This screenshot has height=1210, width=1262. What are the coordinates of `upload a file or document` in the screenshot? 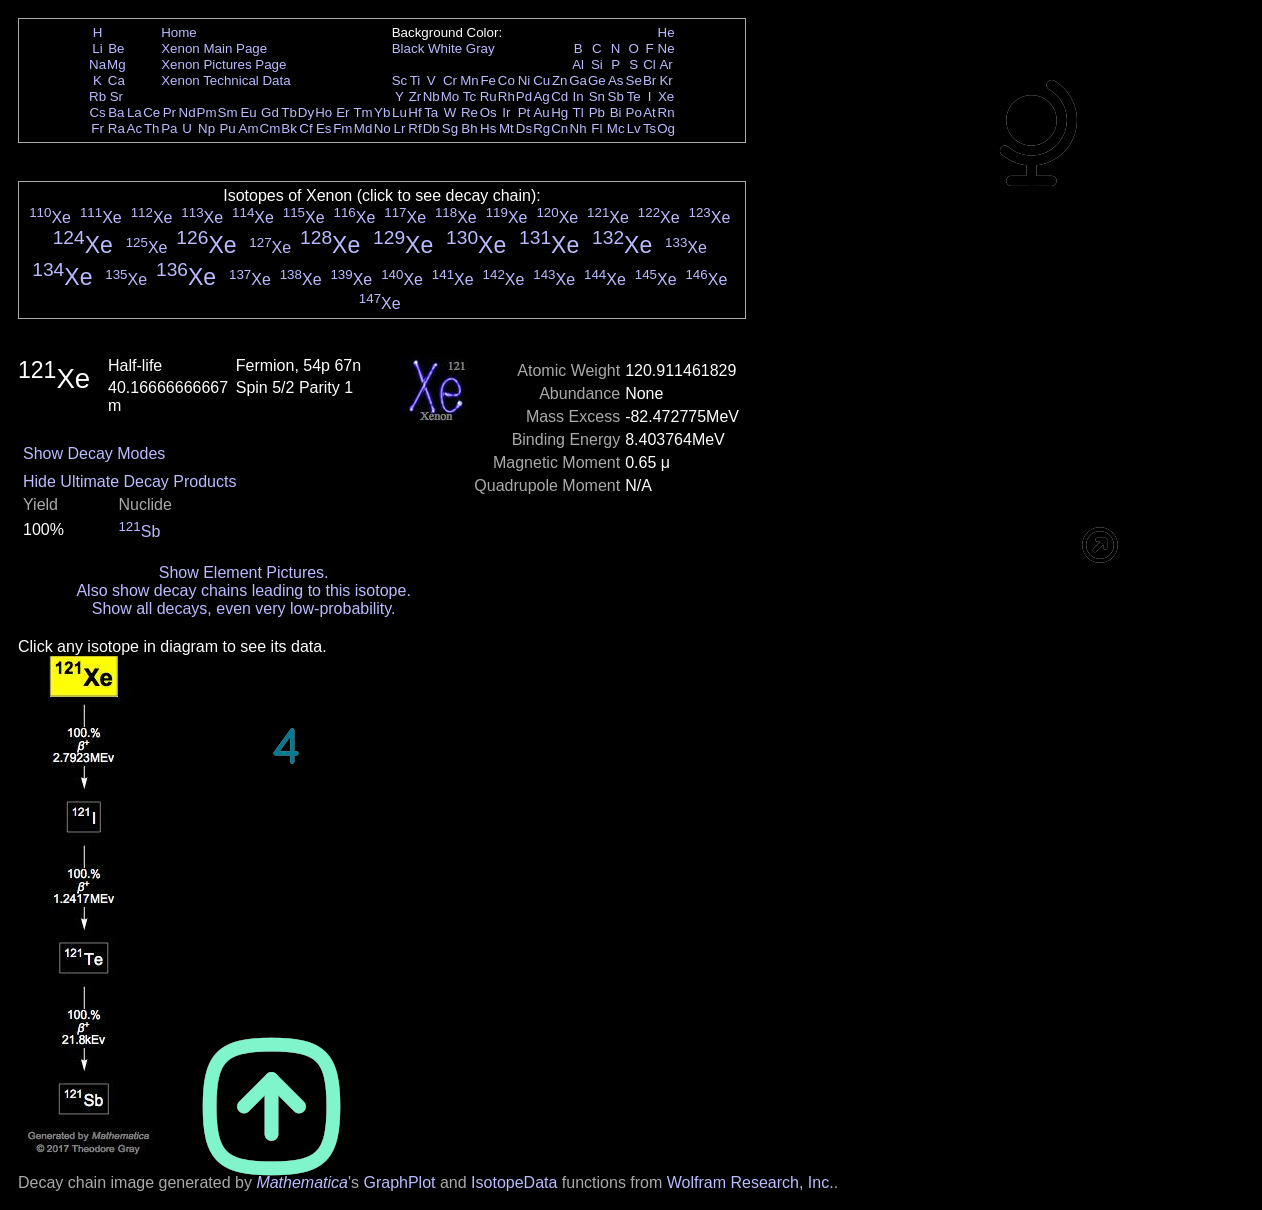 It's located at (271, 1106).